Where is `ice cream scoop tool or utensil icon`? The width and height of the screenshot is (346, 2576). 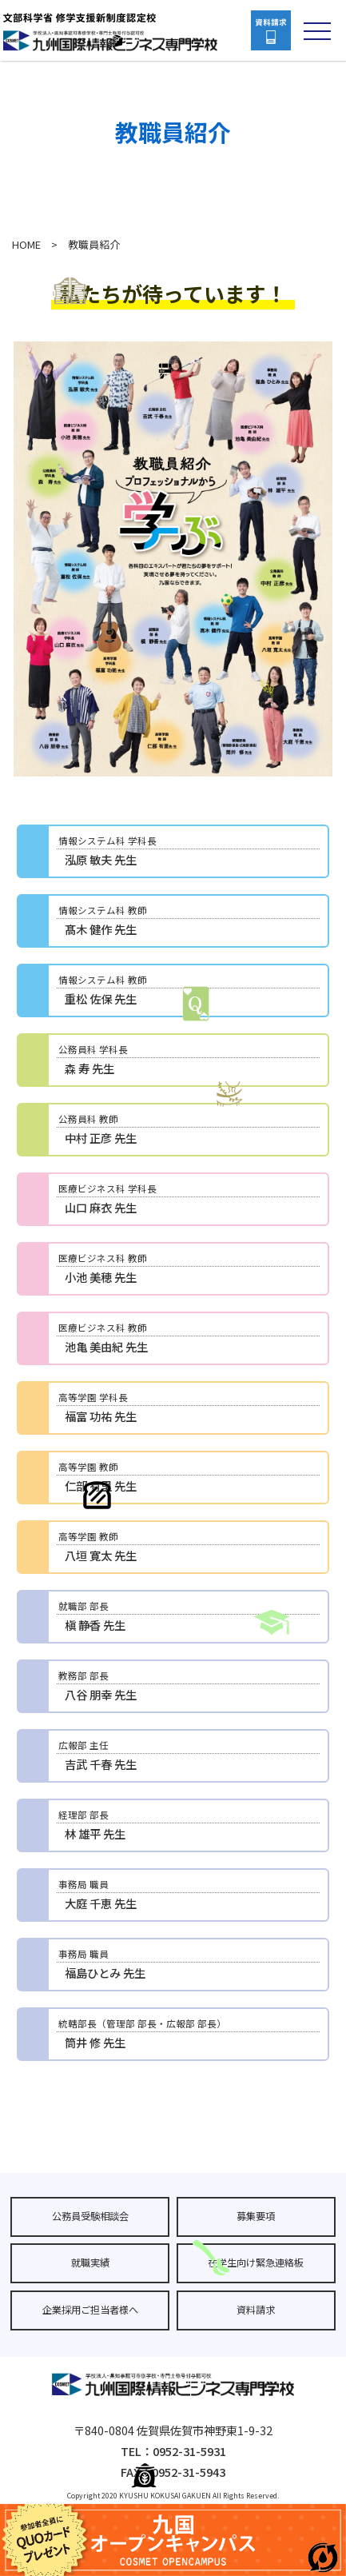 ice cream scoop tool or utensil icon is located at coordinates (211, 2258).